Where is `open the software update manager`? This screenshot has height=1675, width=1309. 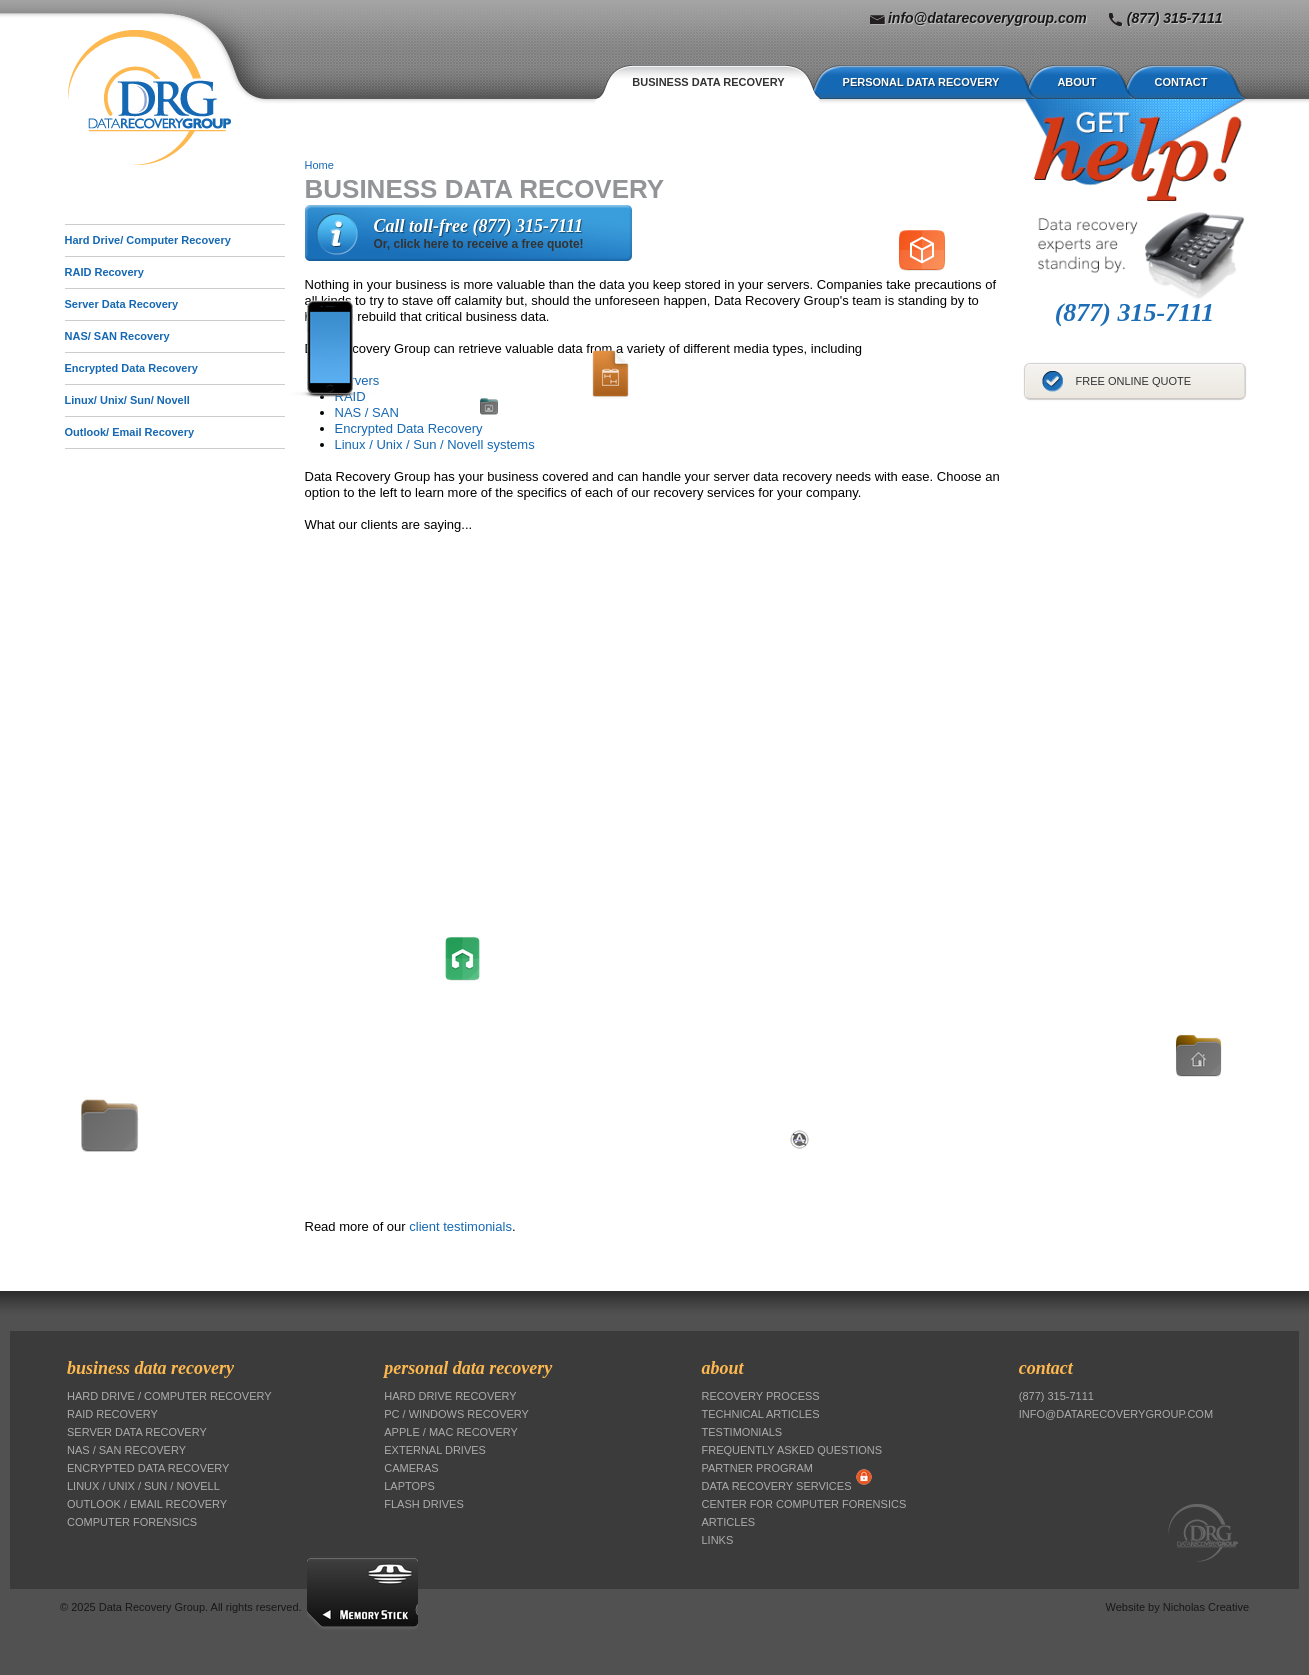 open the software update manager is located at coordinates (799, 1139).